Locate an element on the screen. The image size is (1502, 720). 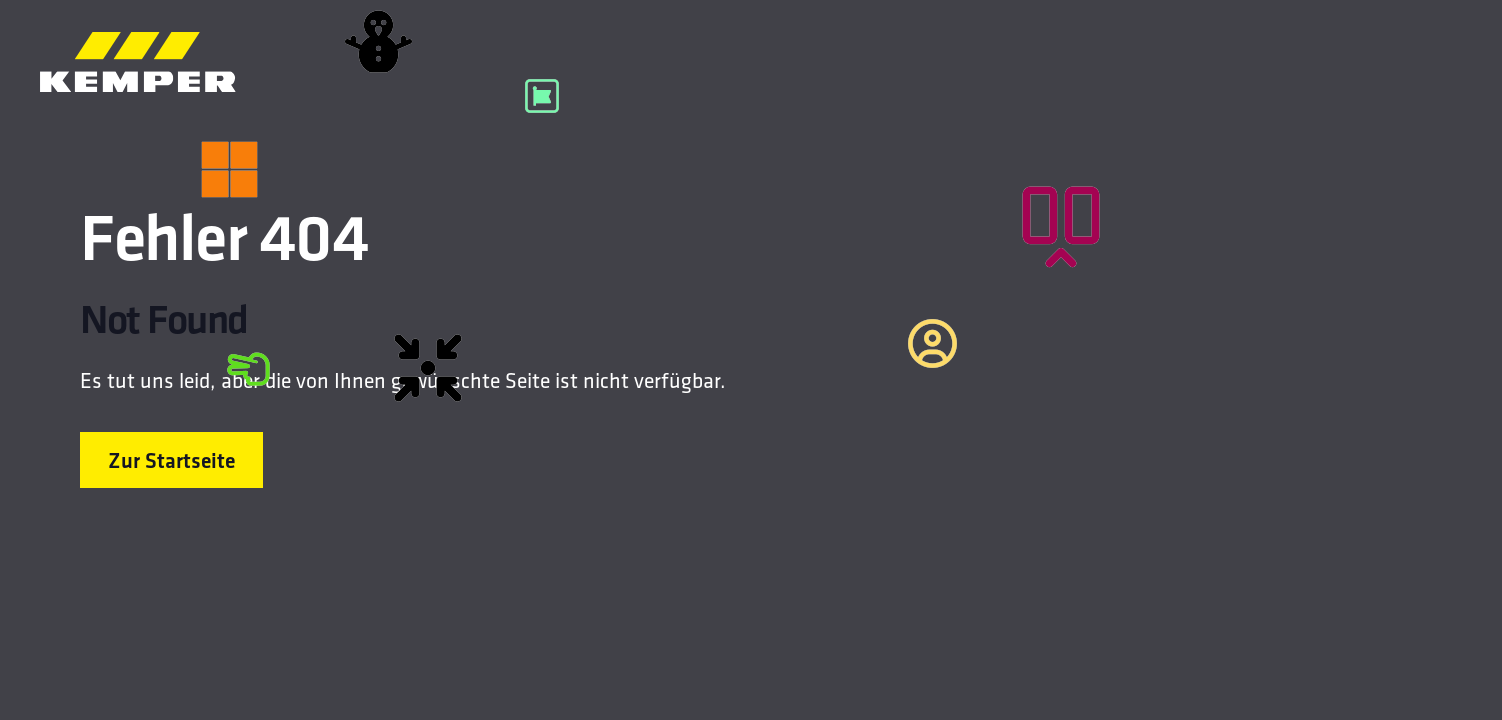
font awesome brand logo is located at coordinates (542, 96).